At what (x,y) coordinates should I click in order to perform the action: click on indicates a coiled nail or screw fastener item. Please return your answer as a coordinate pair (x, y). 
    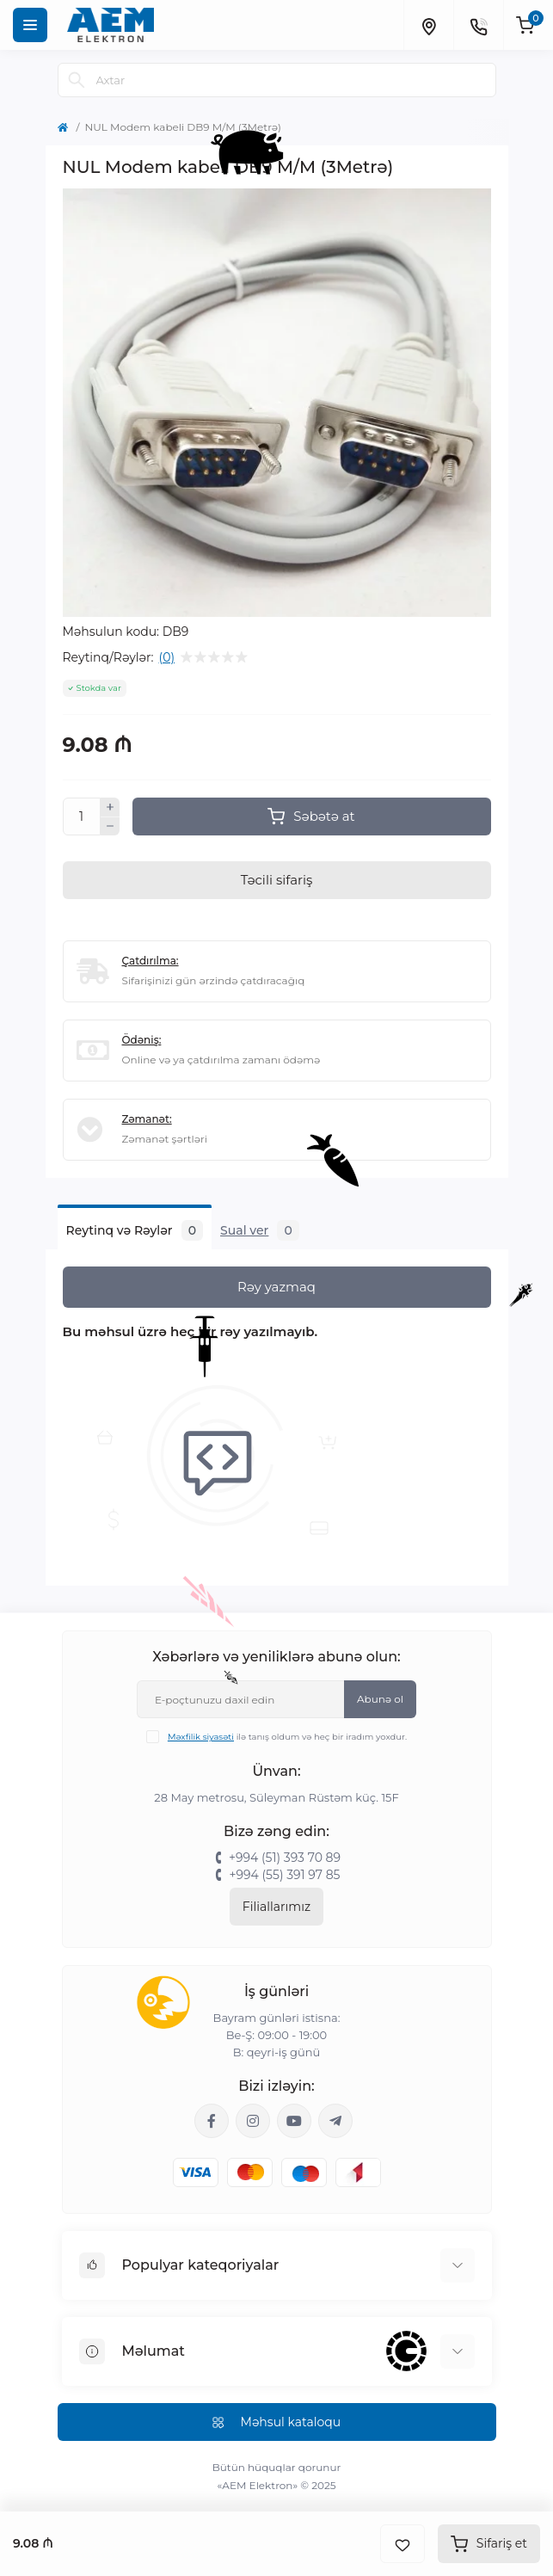
    Looking at the image, I should click on (208, 1601).